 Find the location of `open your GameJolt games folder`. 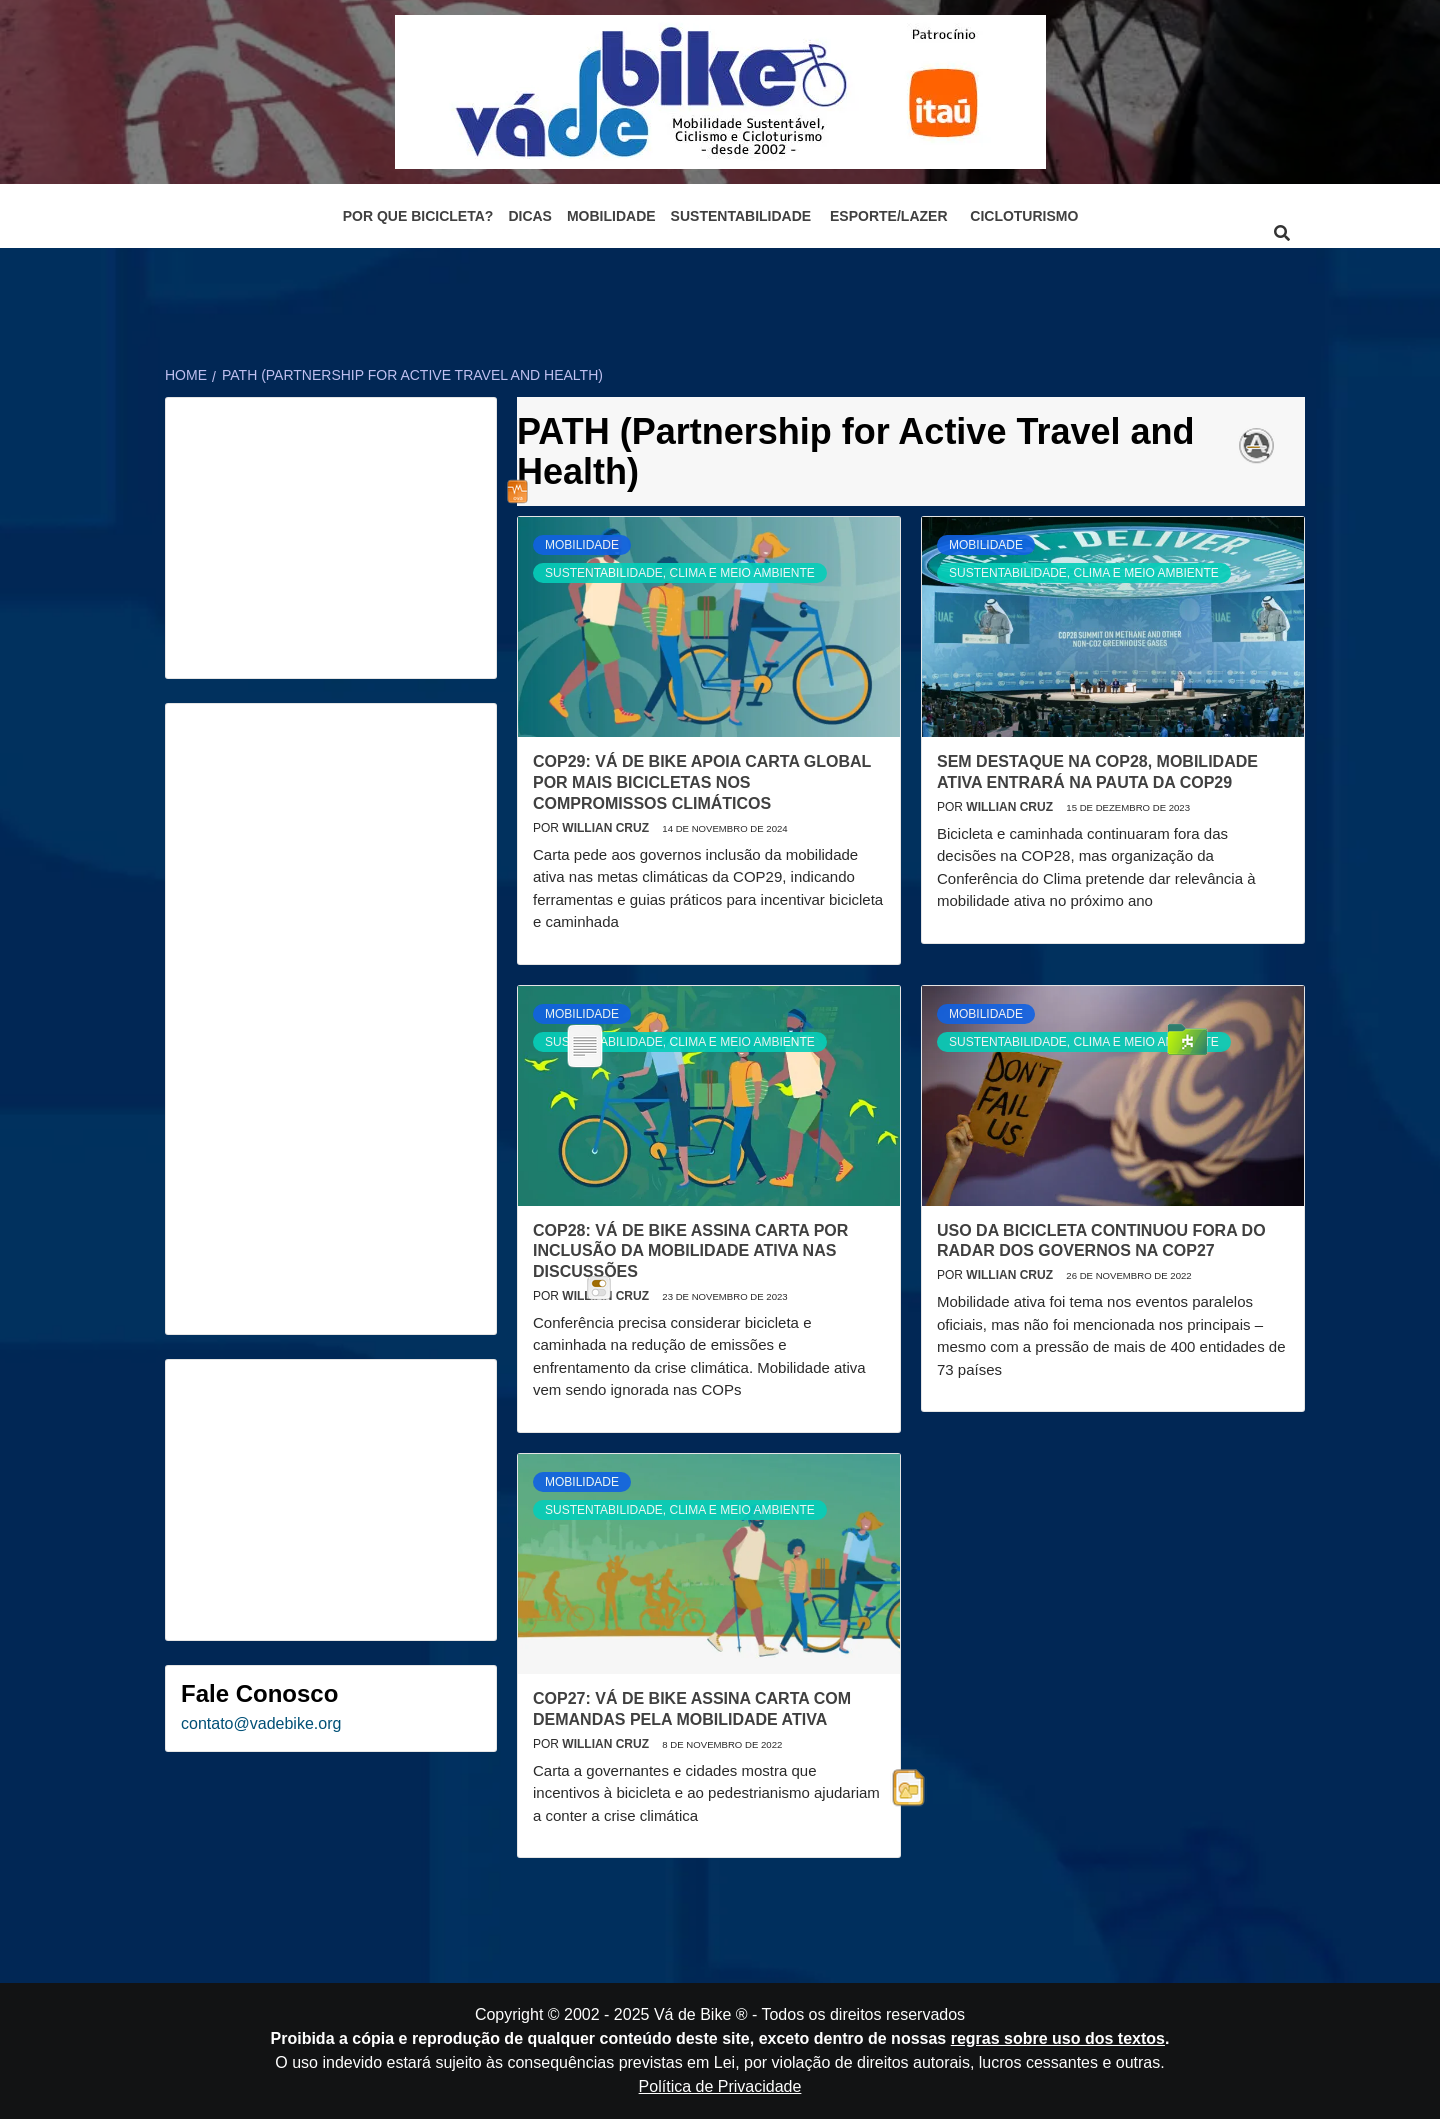

open your GameJolt games folder is located at coordinates (1187, 1040).